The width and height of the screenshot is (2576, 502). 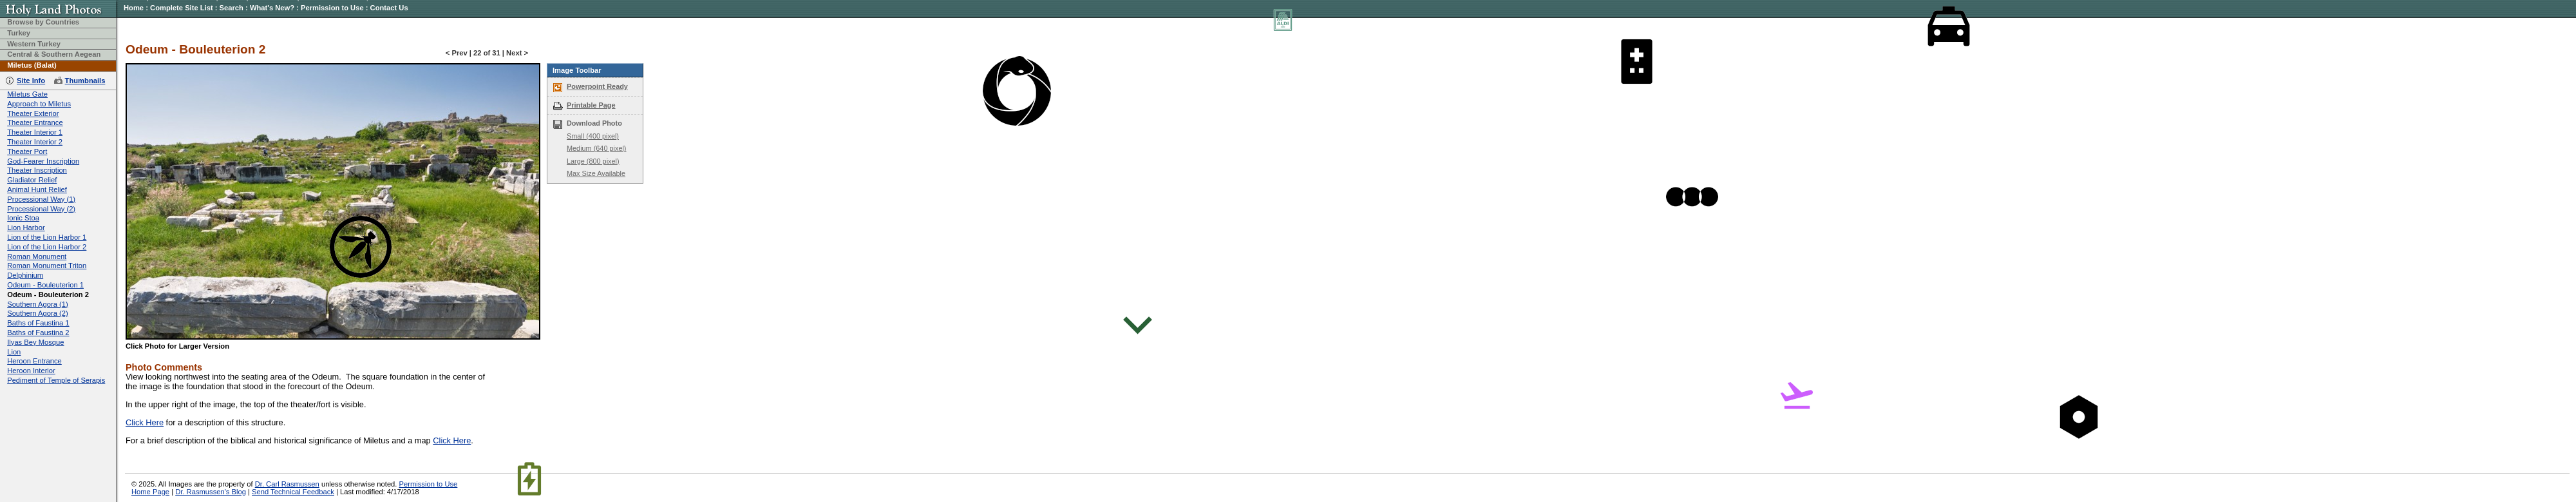 I want to click on access app or system settings, so click(x=2079, y=417).